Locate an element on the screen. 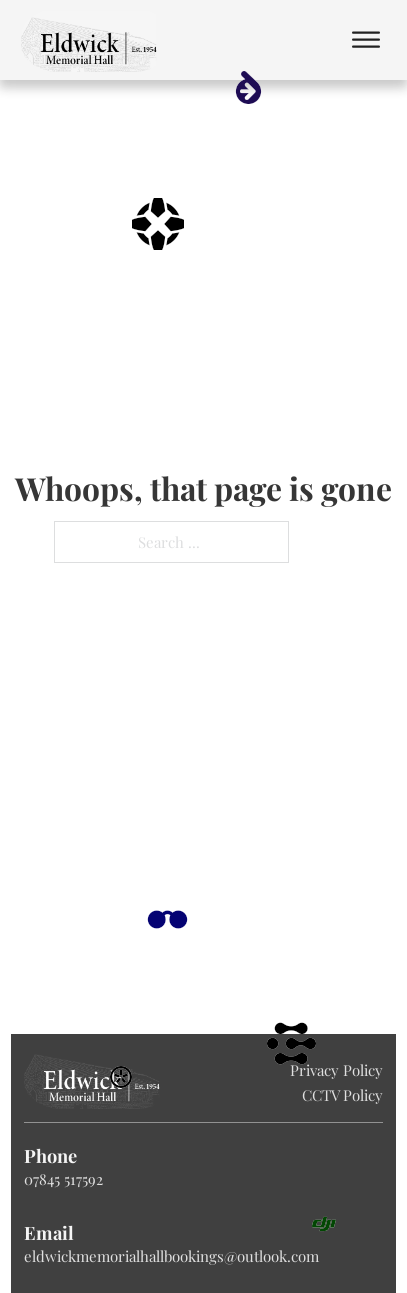 Image resolution: width=407 pixels, height=1293 pixels. DJI brand logo is located at coordinates (324, 1224).